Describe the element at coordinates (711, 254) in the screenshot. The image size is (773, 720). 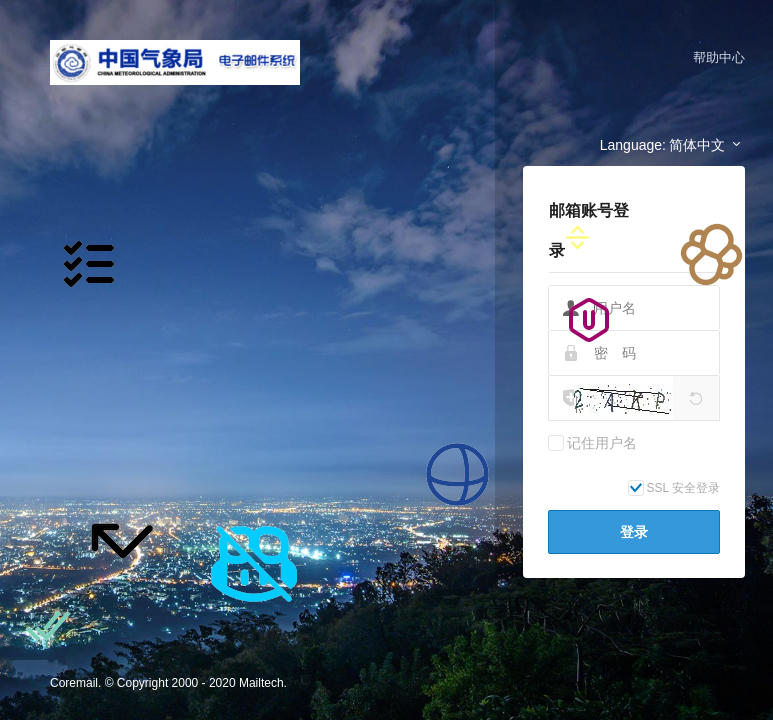
I see `elastic (elasticsearch) brand logo` at that location.